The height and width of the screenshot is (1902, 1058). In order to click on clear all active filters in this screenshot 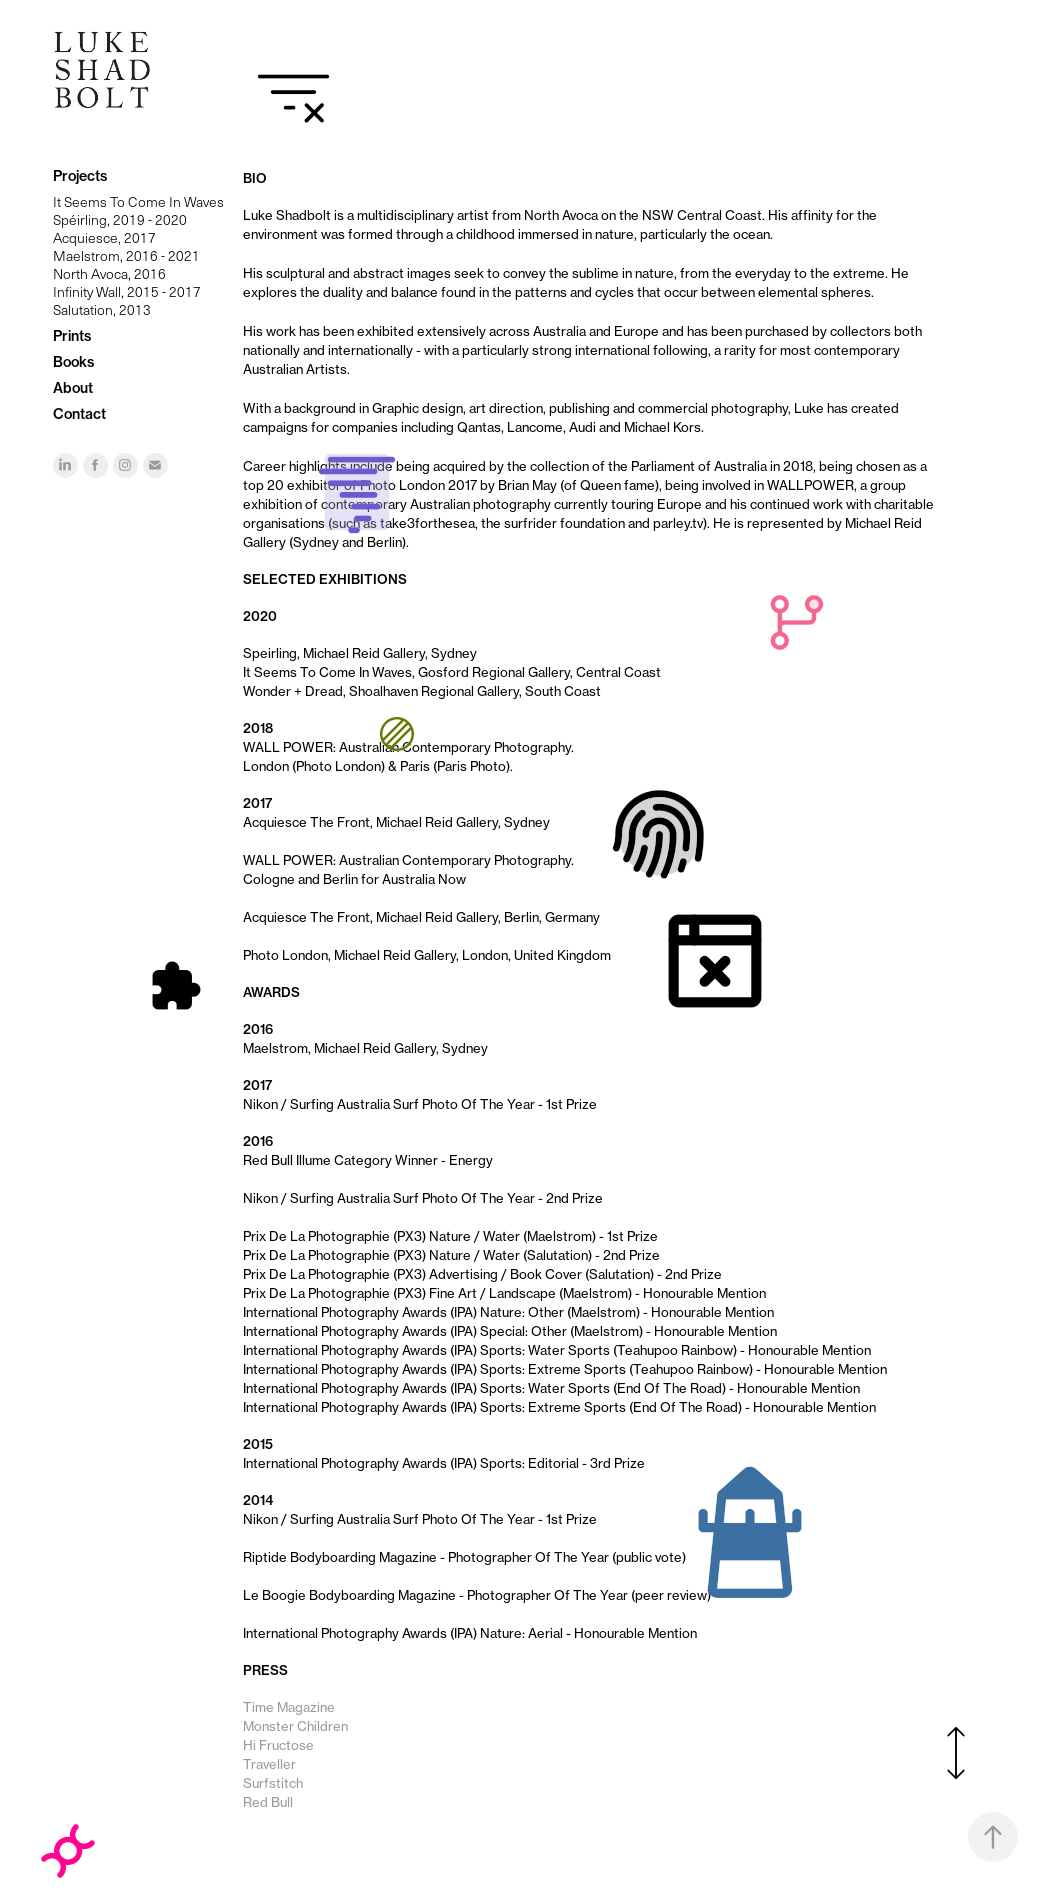, I will do `click(293, 89)`.